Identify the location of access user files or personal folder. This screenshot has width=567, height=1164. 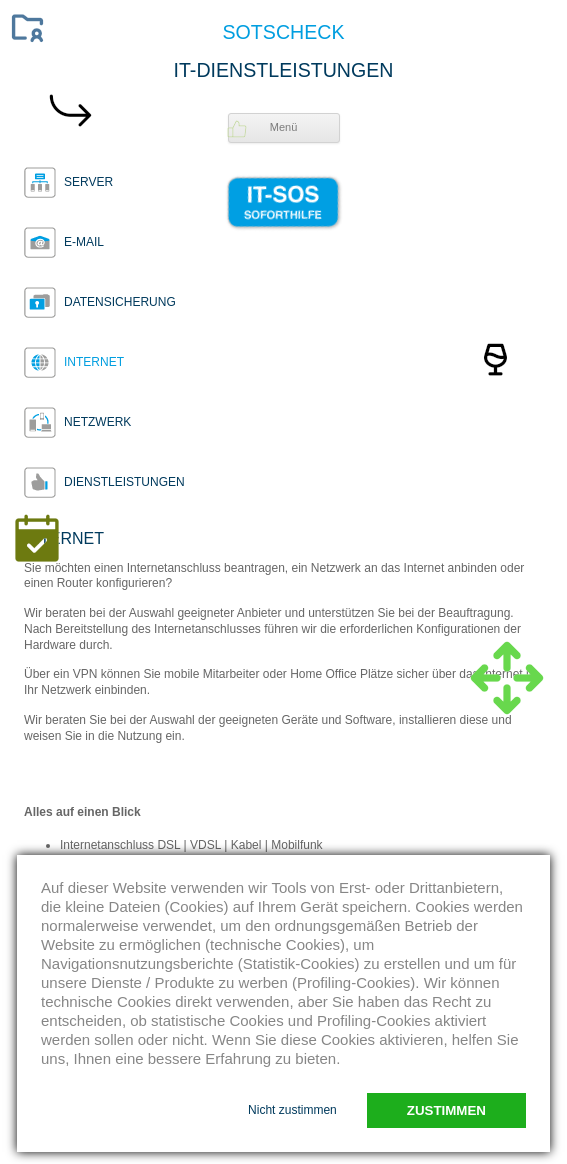
(27, 26).